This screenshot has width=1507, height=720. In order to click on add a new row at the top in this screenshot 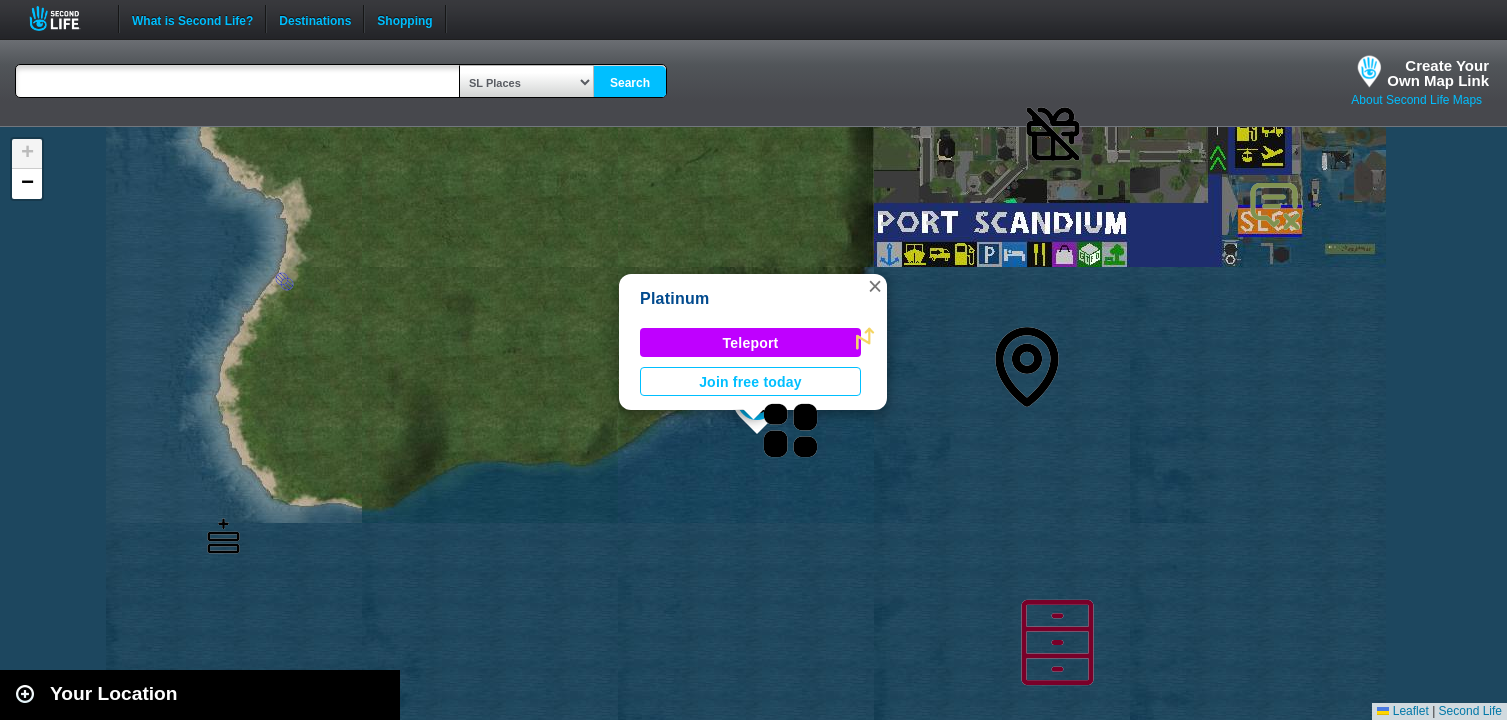, I will do `click(223, 538)`.